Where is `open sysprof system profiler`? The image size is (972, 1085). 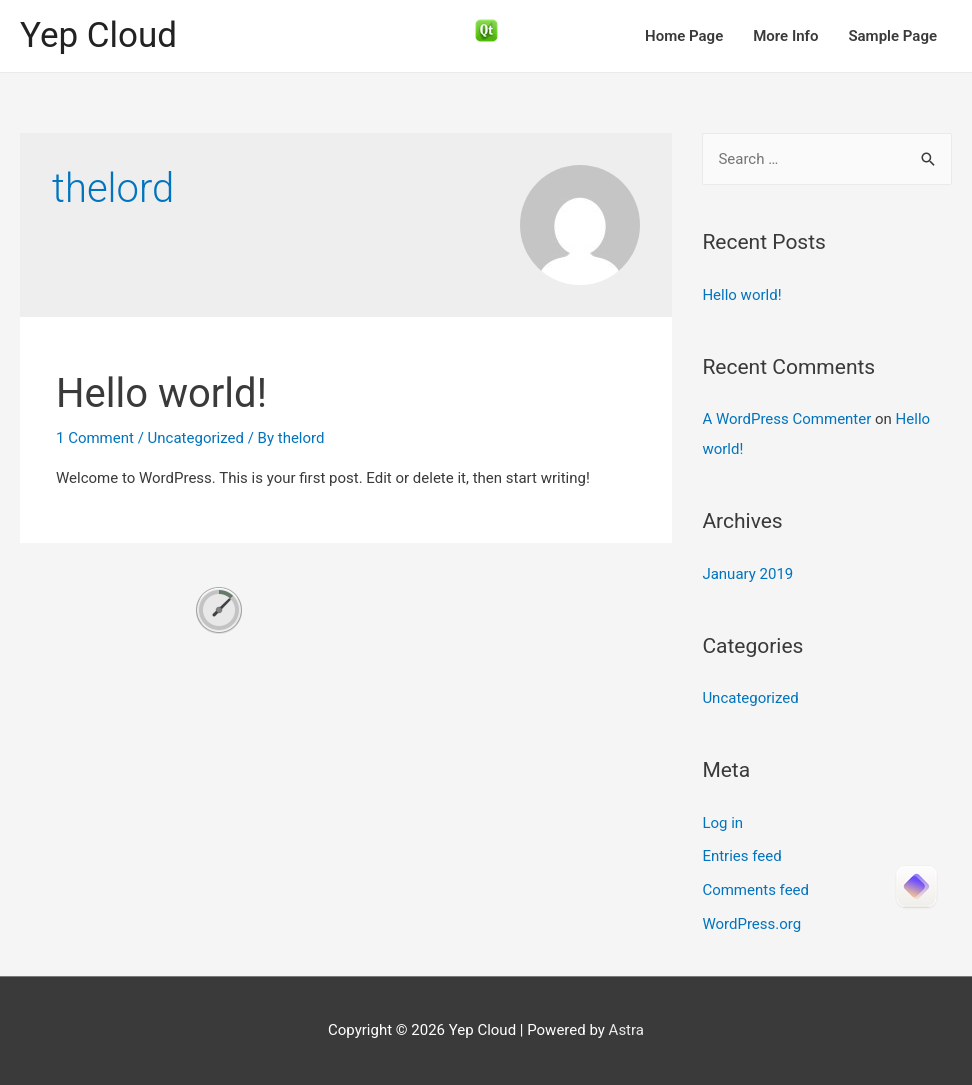
open sysprof system profiler is located at coordinates (219, 610).